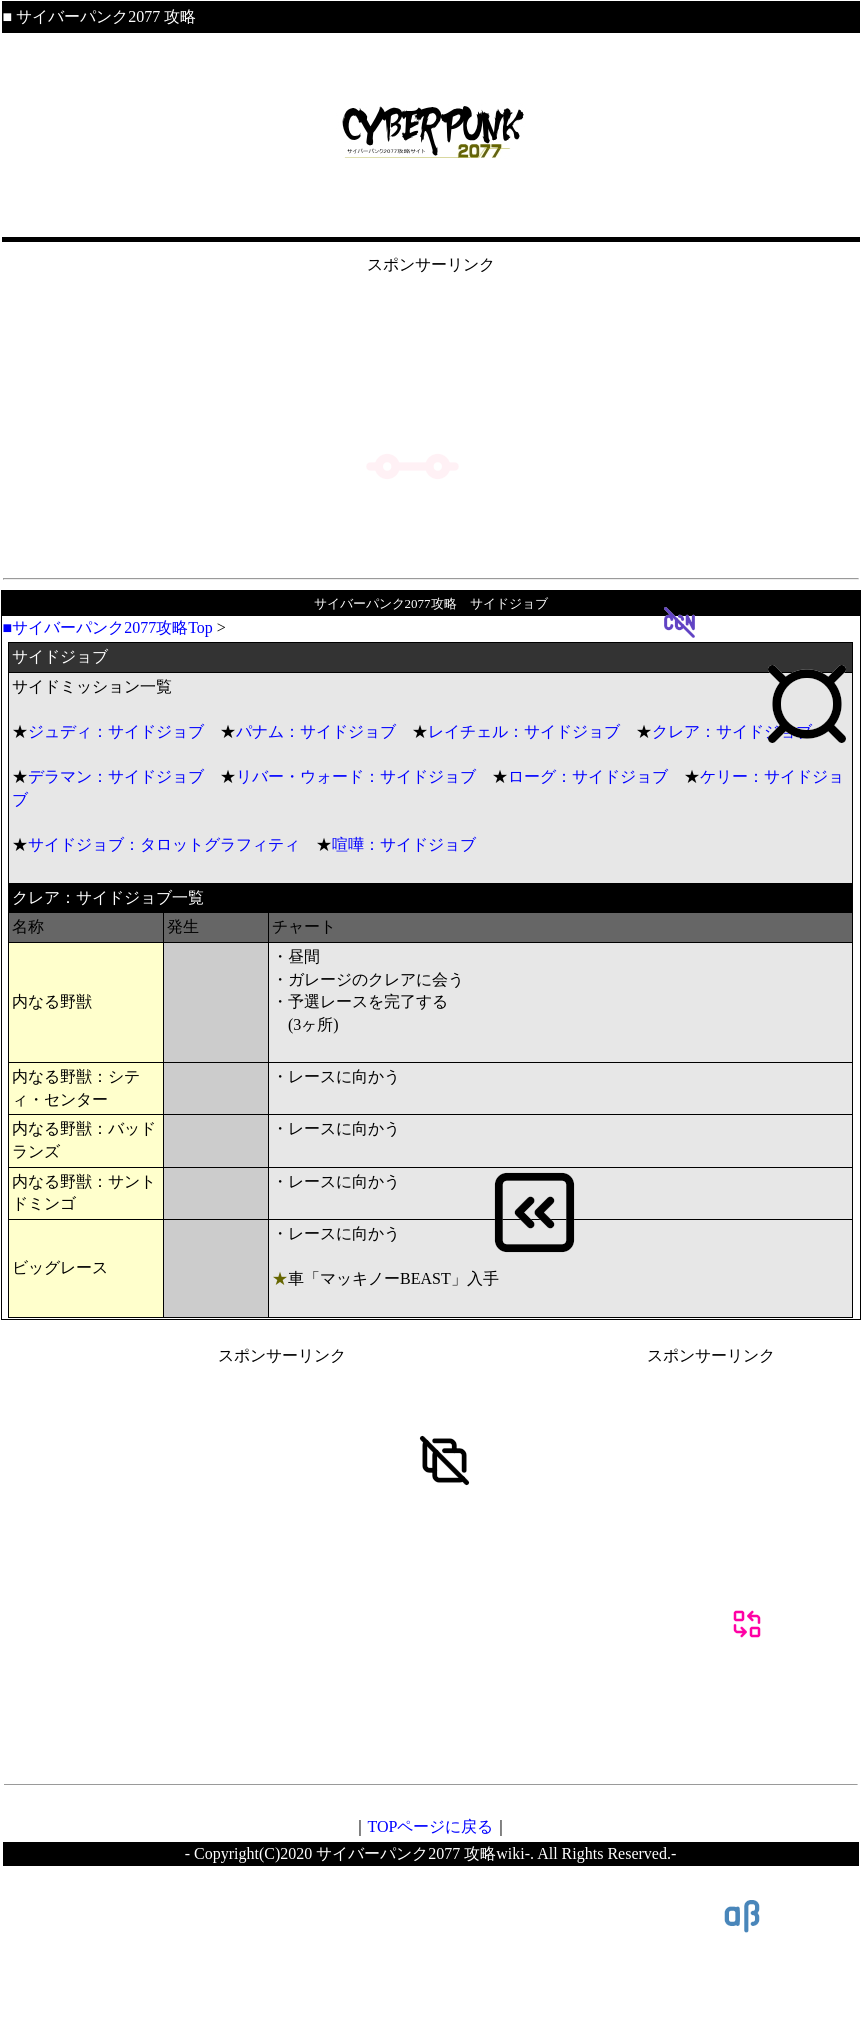 The height and width of the screenshot is (2038, 861). What do you see at coordinates (807, 704) in the screenshot?
I see `view currency or monetary settings` at bounding box center [807, 704].